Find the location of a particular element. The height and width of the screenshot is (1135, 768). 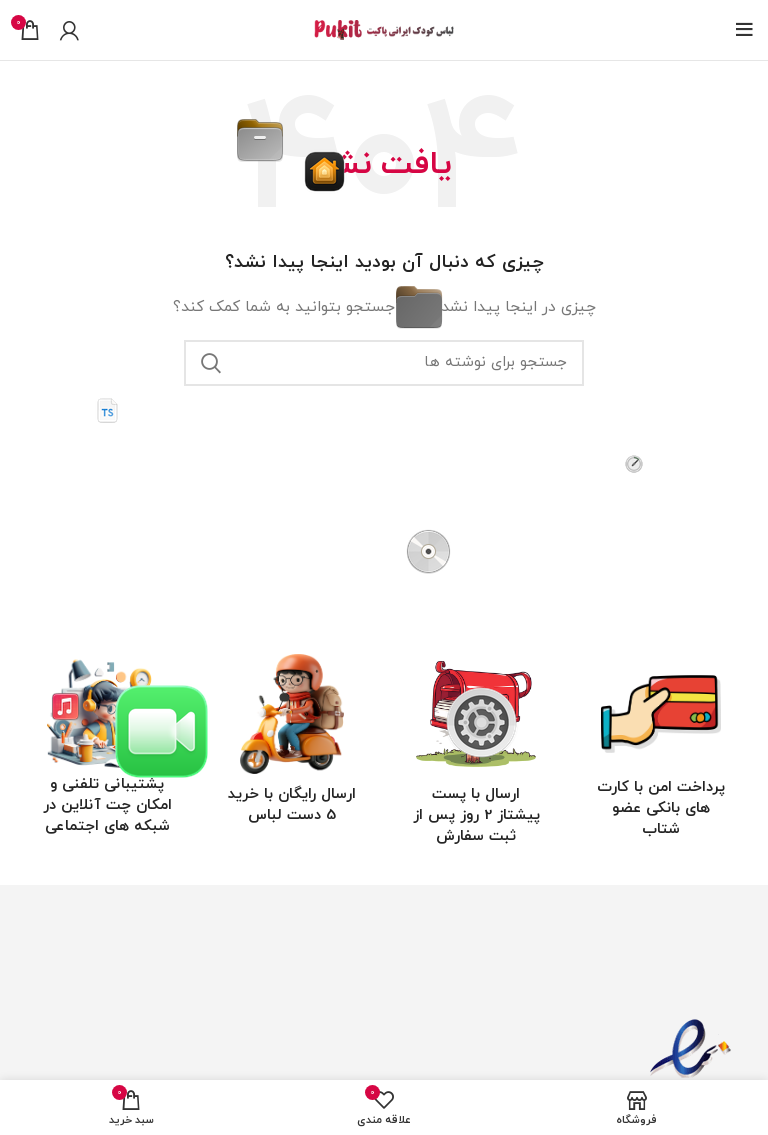

open system settings is located at coordinates (481, 722).